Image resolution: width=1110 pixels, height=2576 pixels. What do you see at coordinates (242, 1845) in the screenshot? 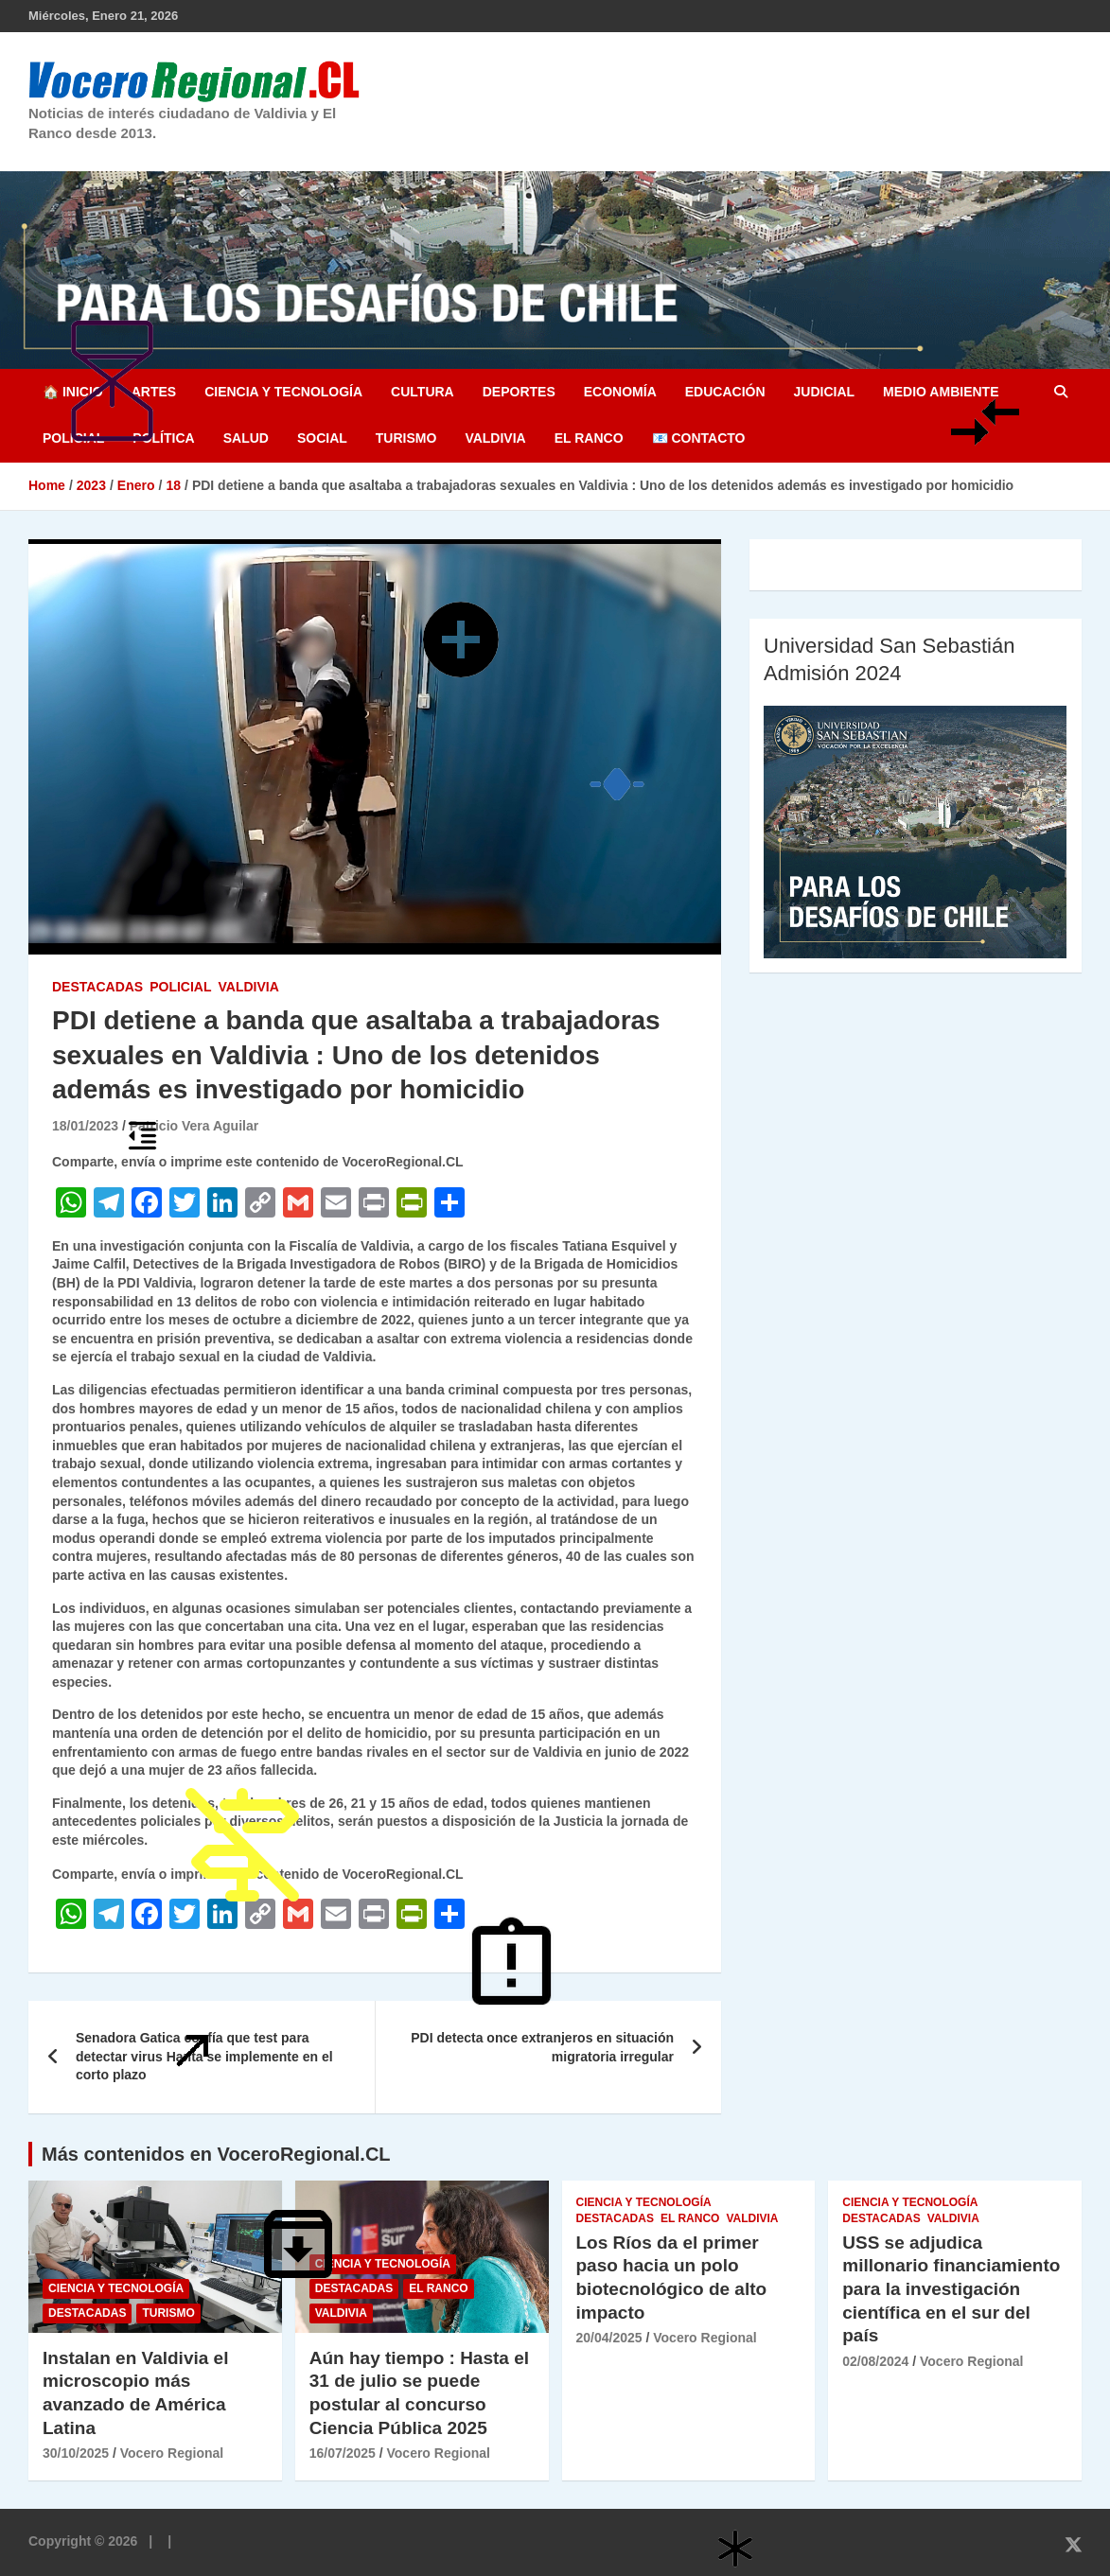
I see `directions or navigation unavailable` at bounding box center [242, 1845].